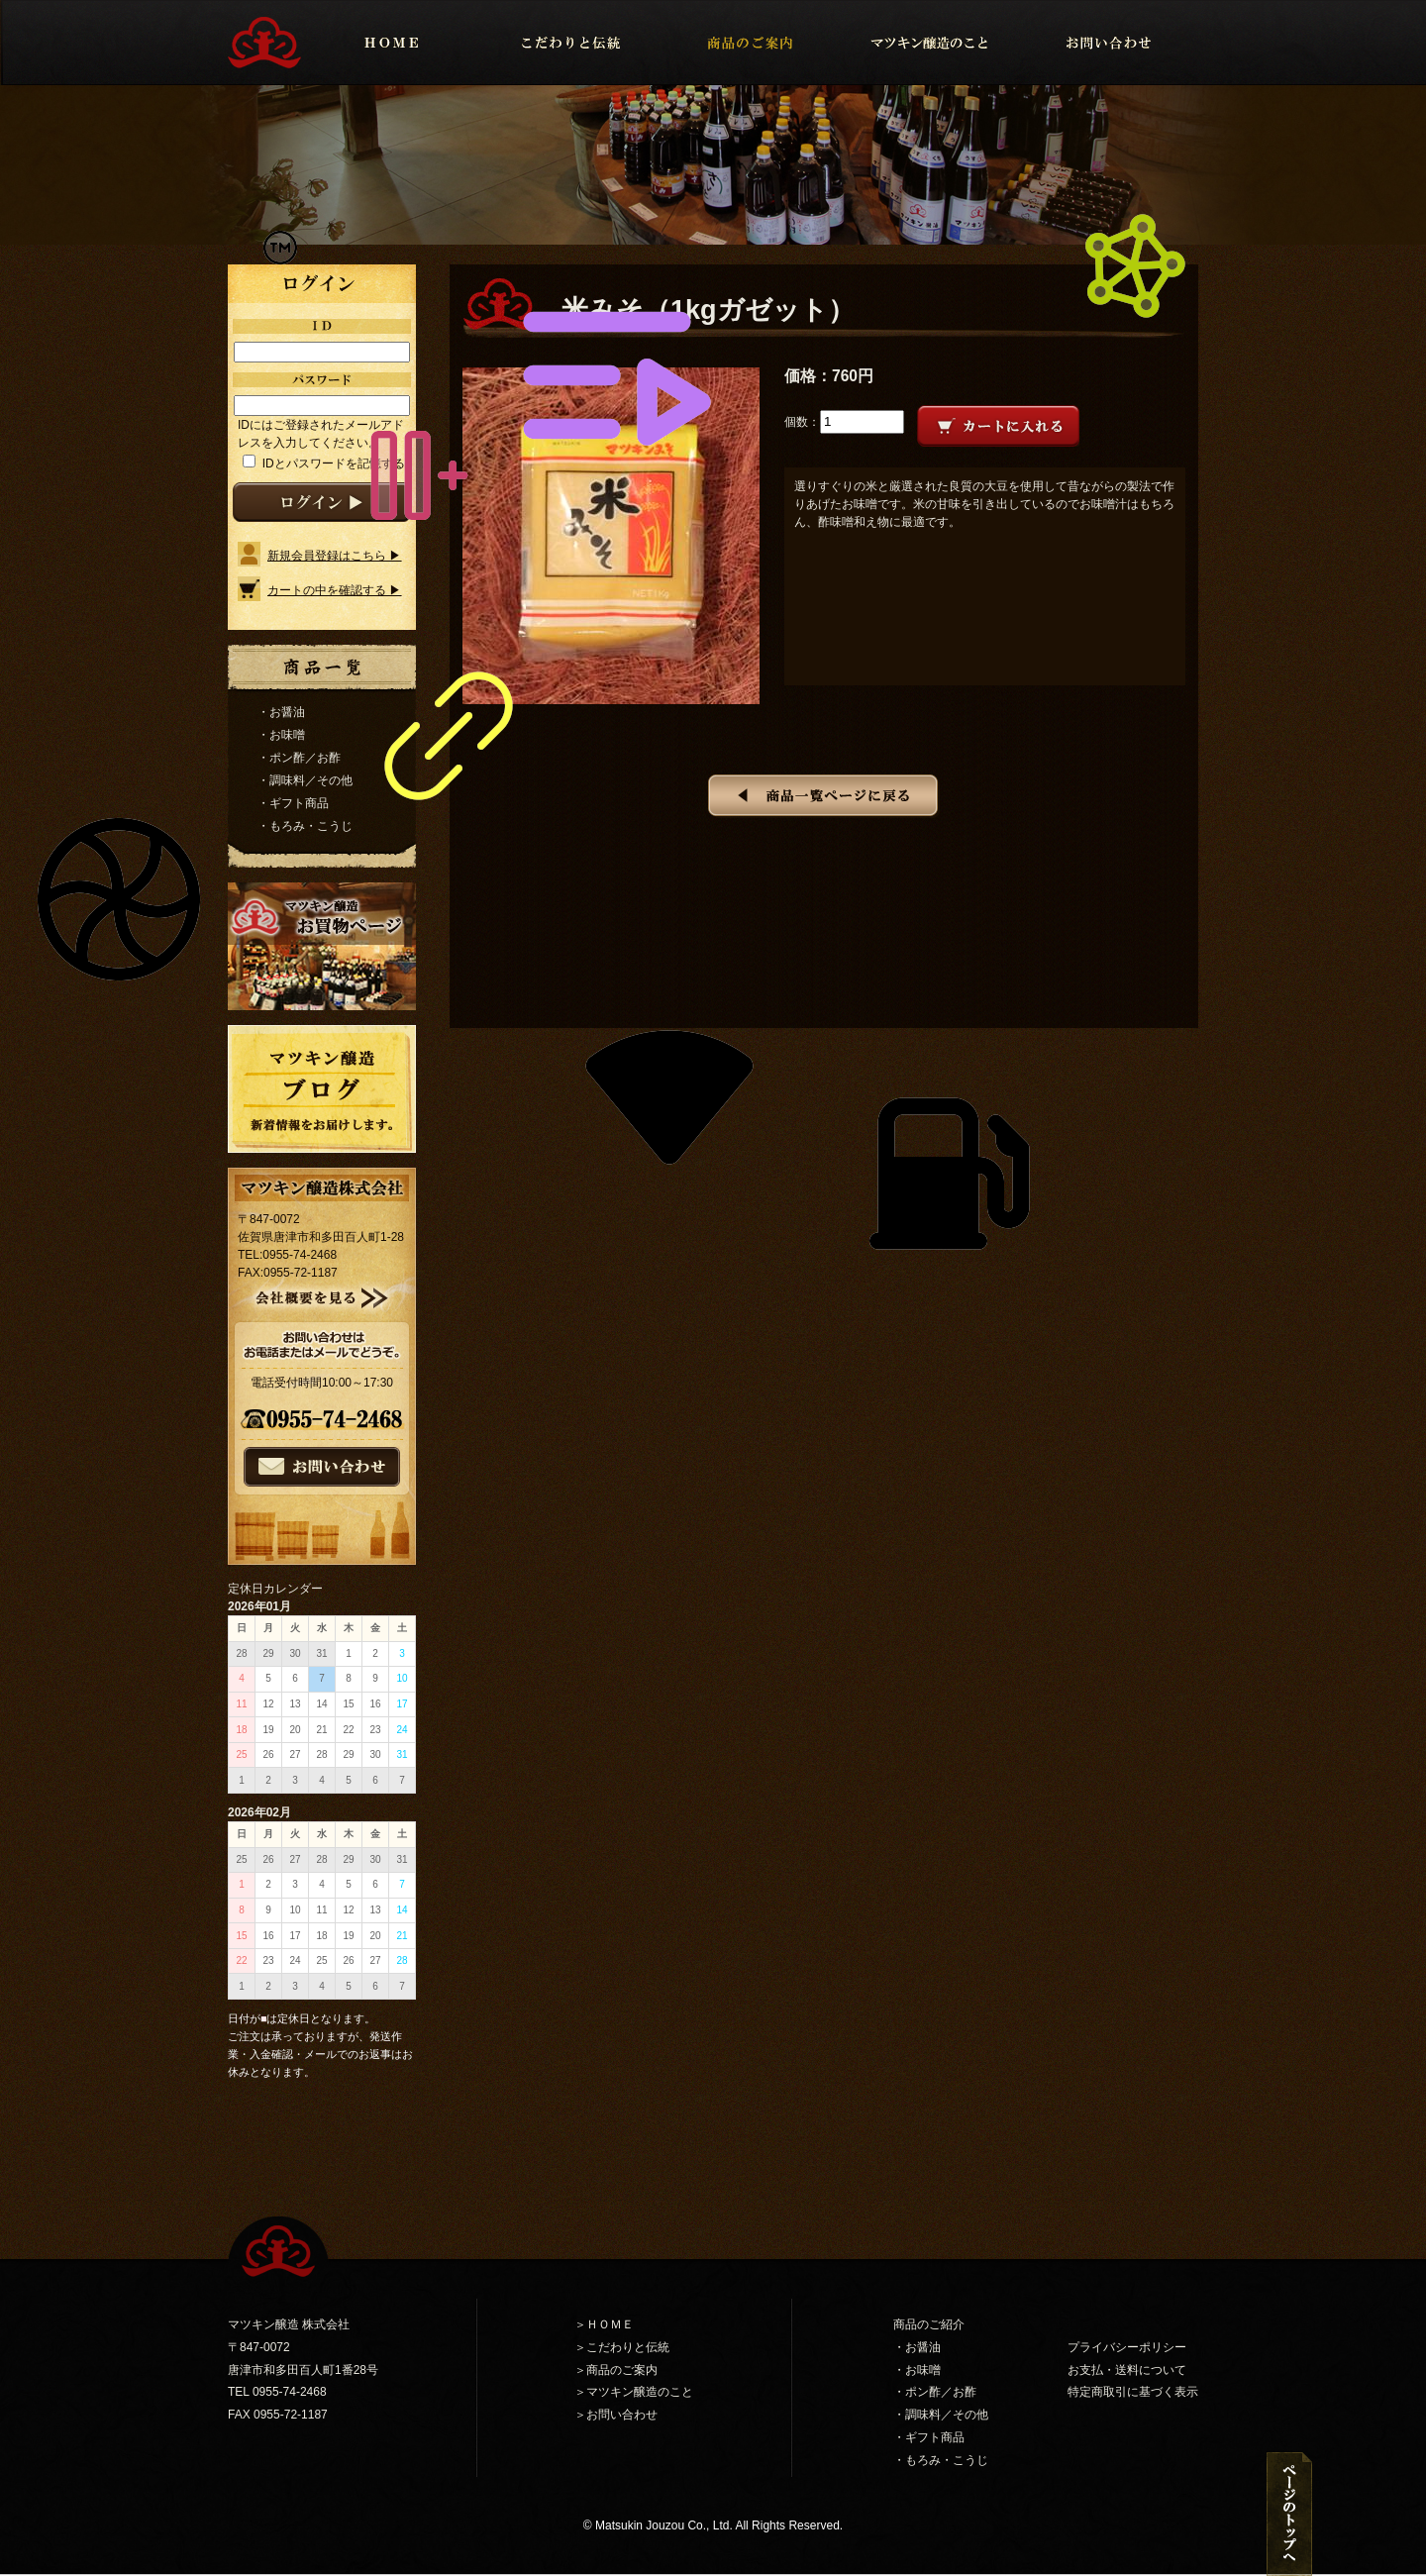 The image size is (1426, 2576). What do you see at coordinates (607, 375) in the screenshot?
I see `view playback queue` at bounding box center [607, 375].